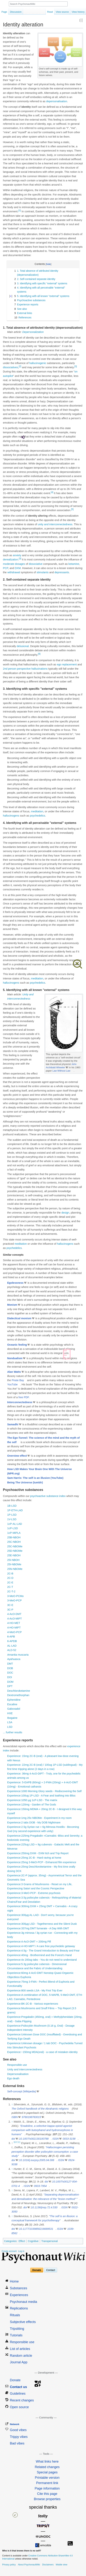 Image resolution: width=86 pixels, height=2576 pixels. I want to click on browse icon library or icon collection, so click(38, 2384).